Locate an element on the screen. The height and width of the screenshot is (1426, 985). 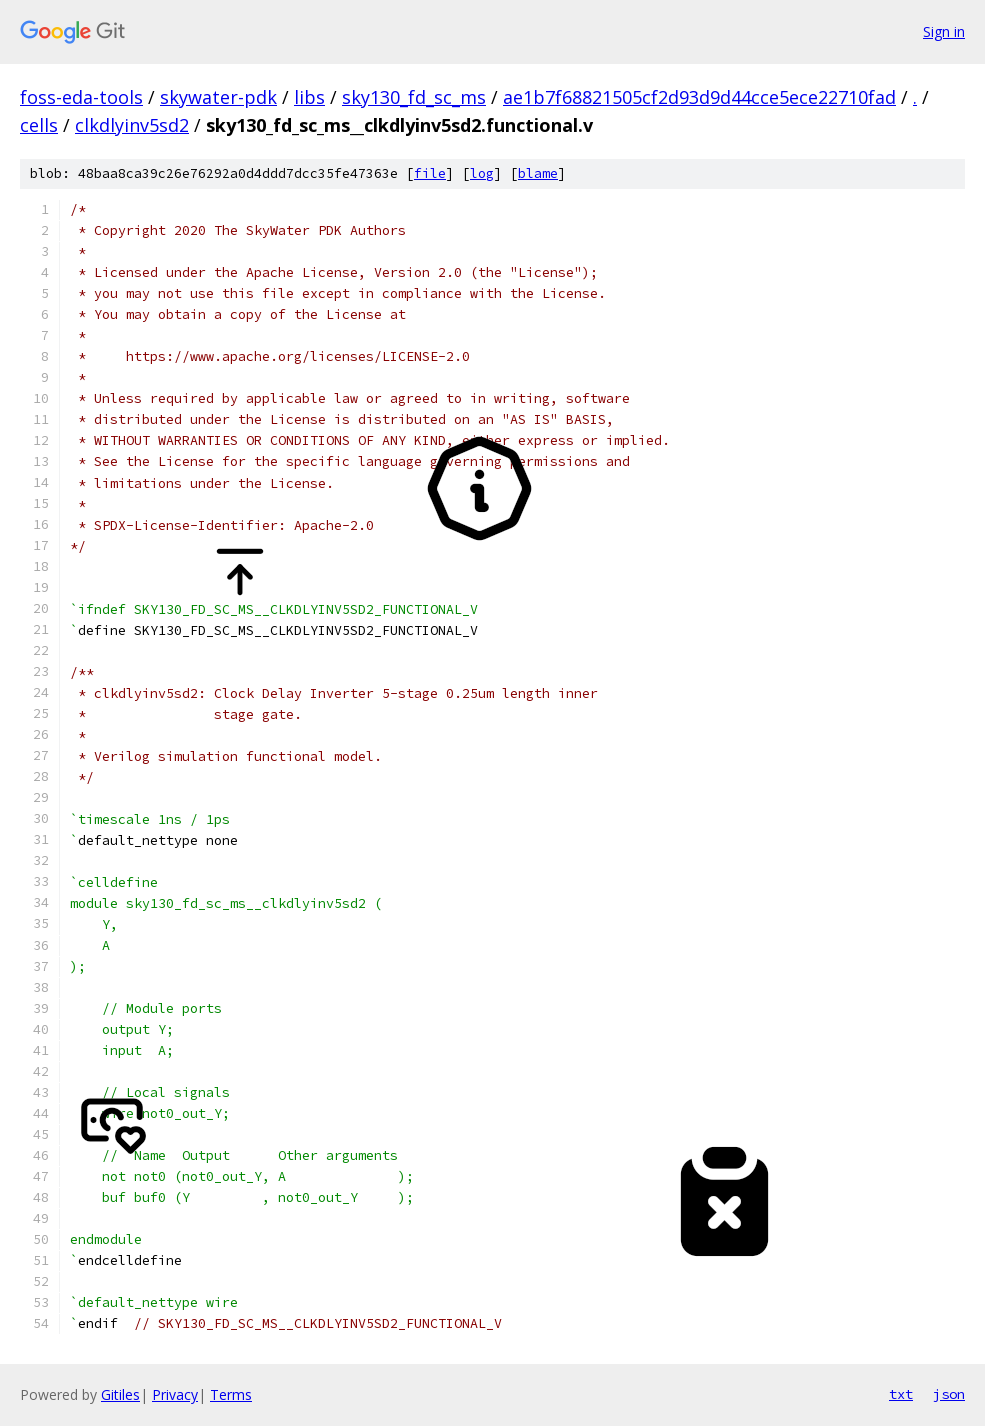
scroll to top of page is located at coordinates (240, 572).